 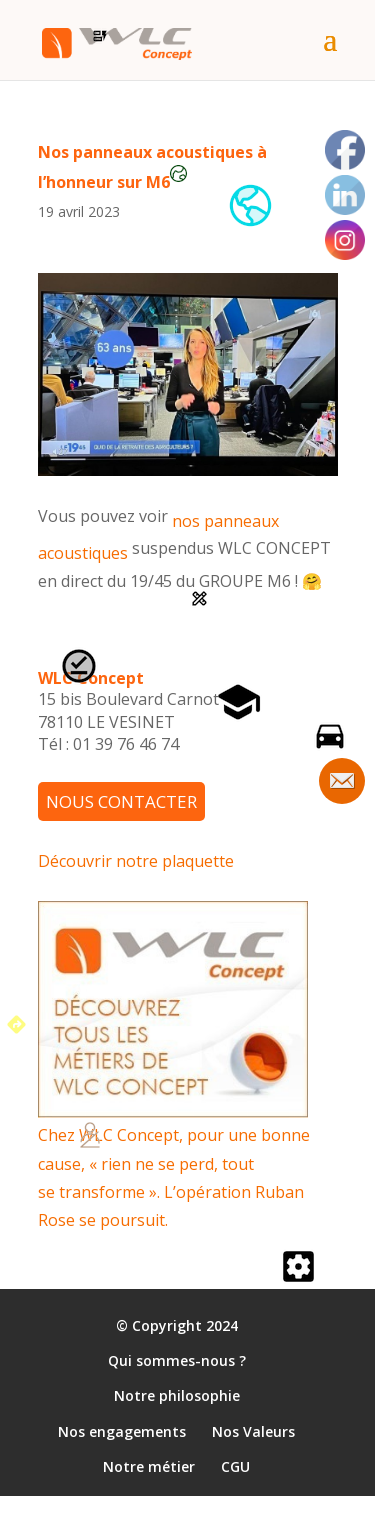 What do you see at coordinates (250, 205) in the screenshot?
I see `view western hemisphere or americas region` at bounding box center [250, 205].